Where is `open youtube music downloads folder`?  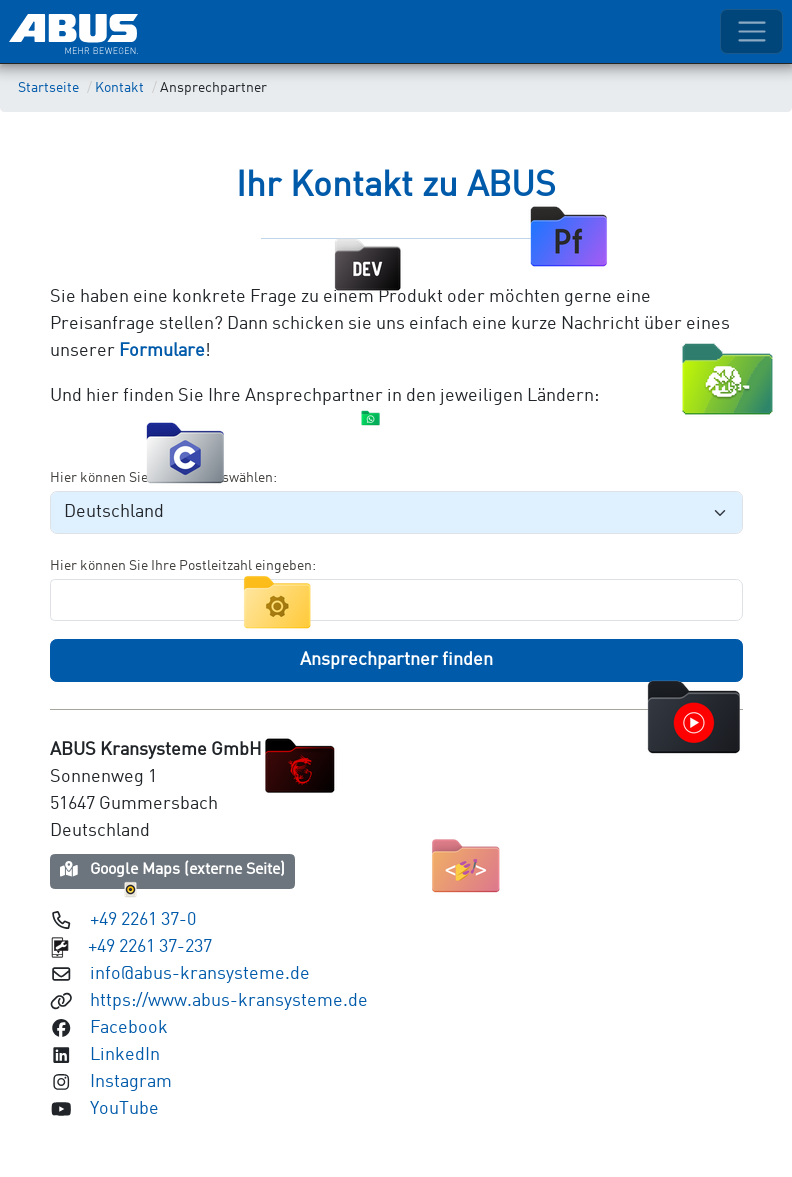
open youtube music downloads folder is located at coordinates (693, 719).